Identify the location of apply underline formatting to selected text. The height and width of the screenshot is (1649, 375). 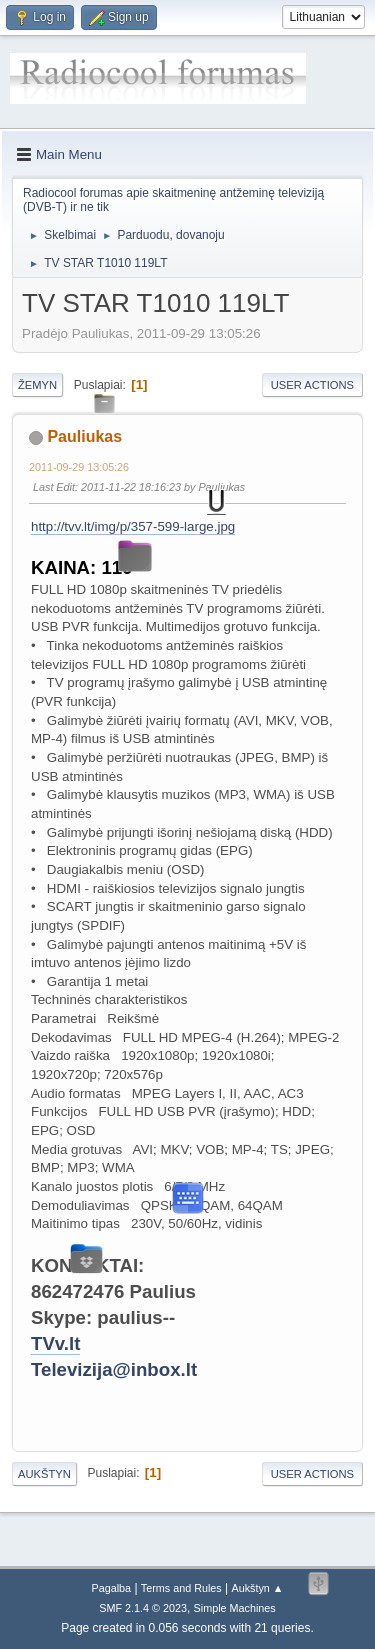
(216, 502).